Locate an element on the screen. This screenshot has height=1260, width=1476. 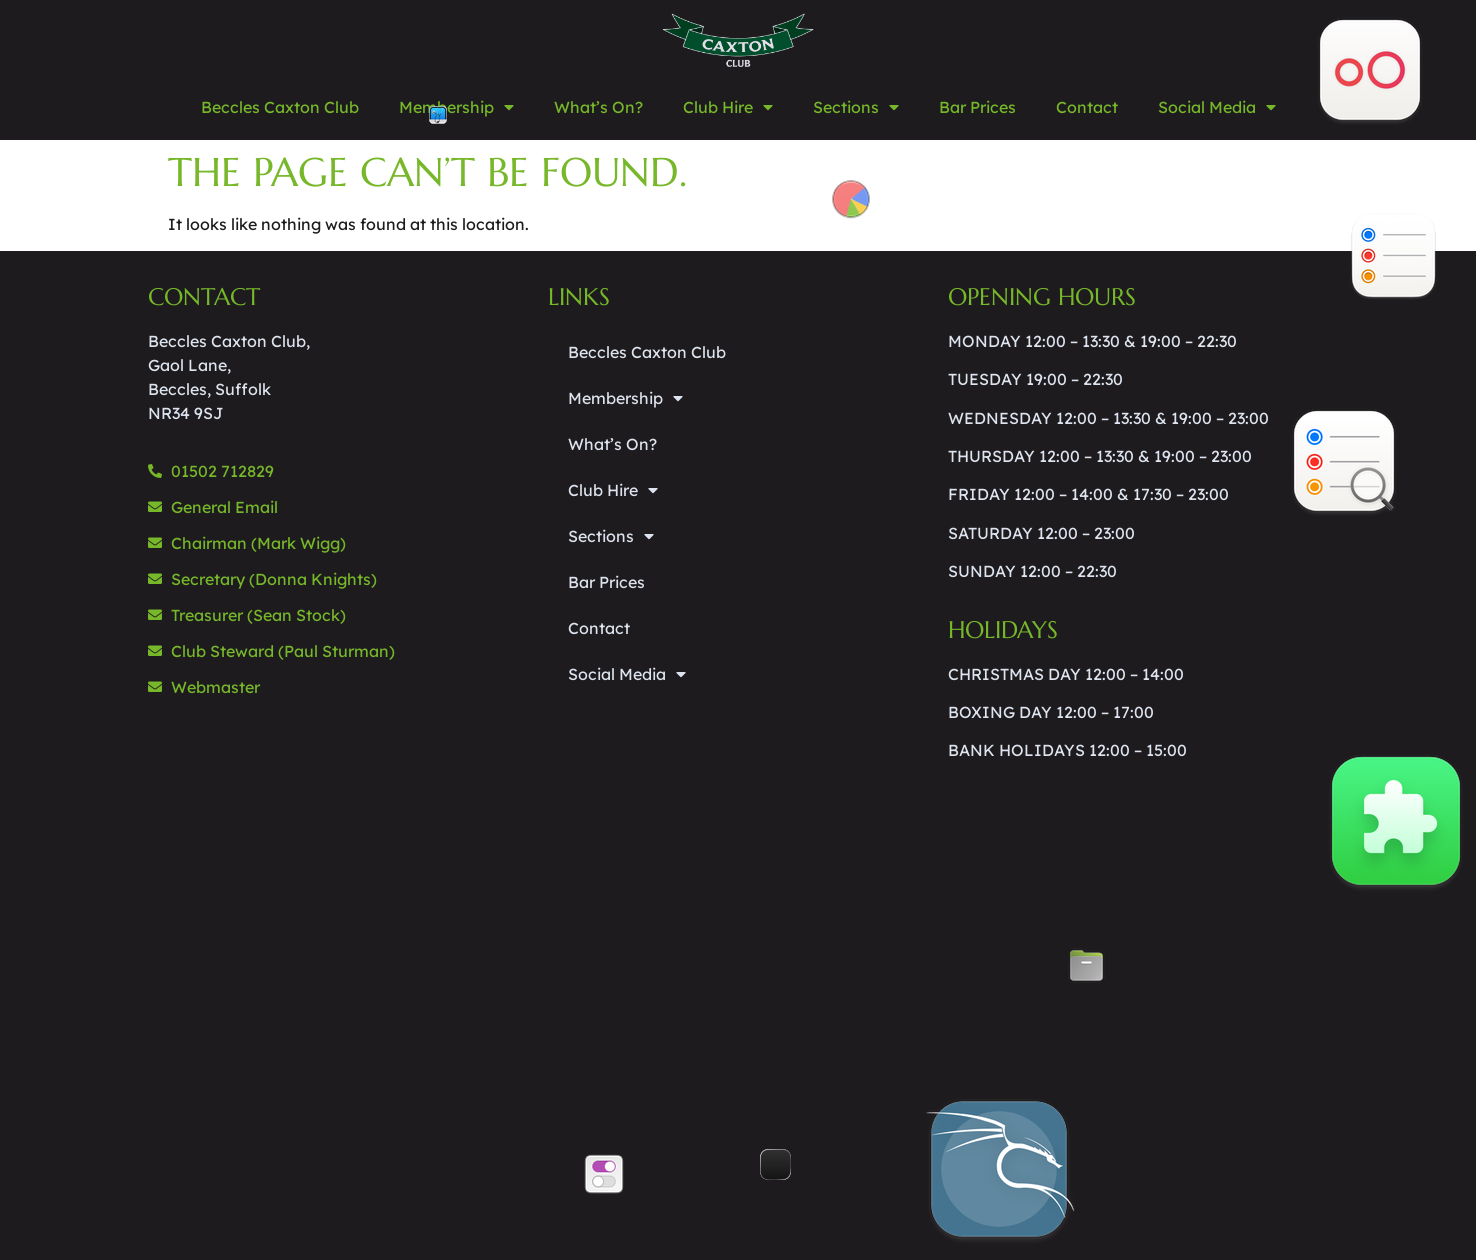
open the log viewer application is located at coordinates (1344, 461).